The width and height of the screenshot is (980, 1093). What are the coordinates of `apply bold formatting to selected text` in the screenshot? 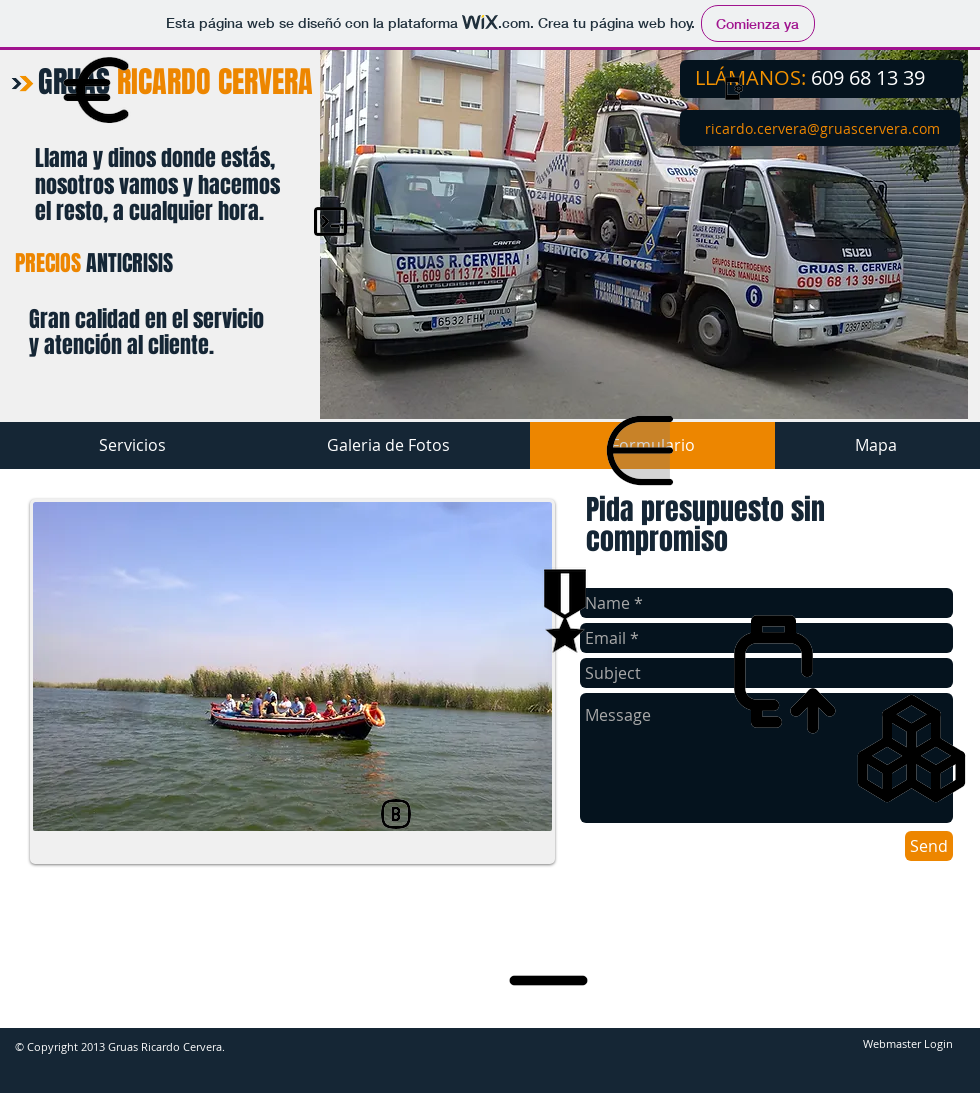 It's located at (396, 814).